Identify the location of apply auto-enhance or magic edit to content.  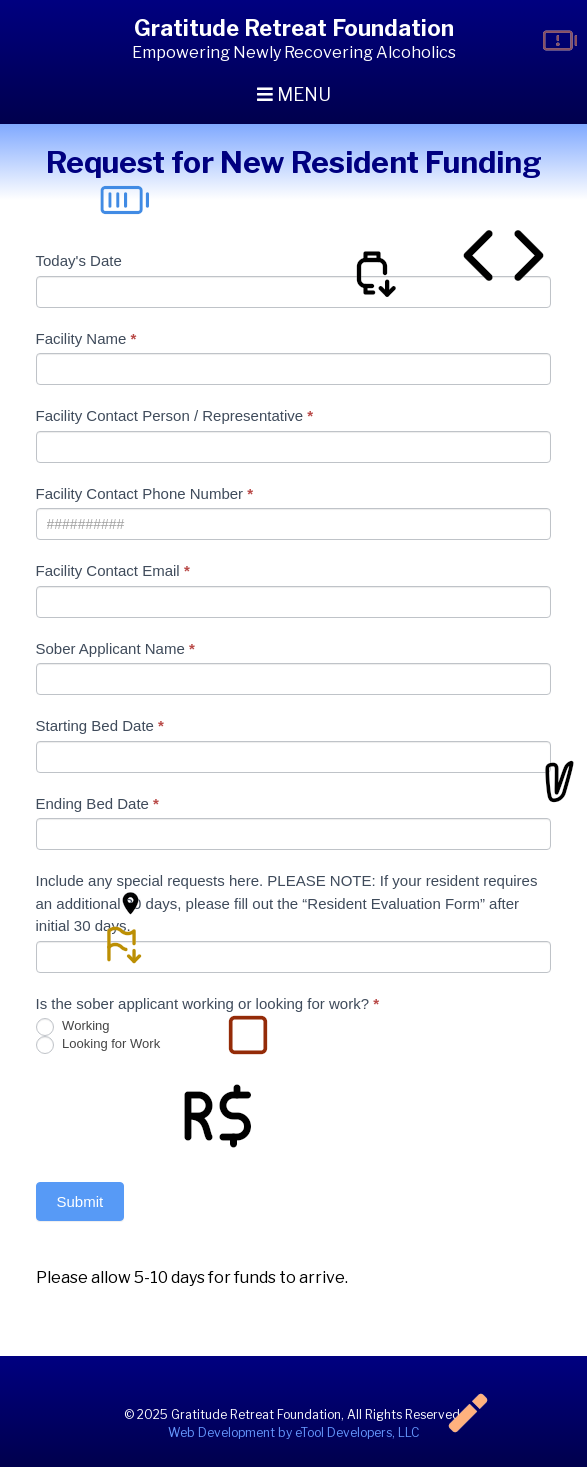
(468, 1413).